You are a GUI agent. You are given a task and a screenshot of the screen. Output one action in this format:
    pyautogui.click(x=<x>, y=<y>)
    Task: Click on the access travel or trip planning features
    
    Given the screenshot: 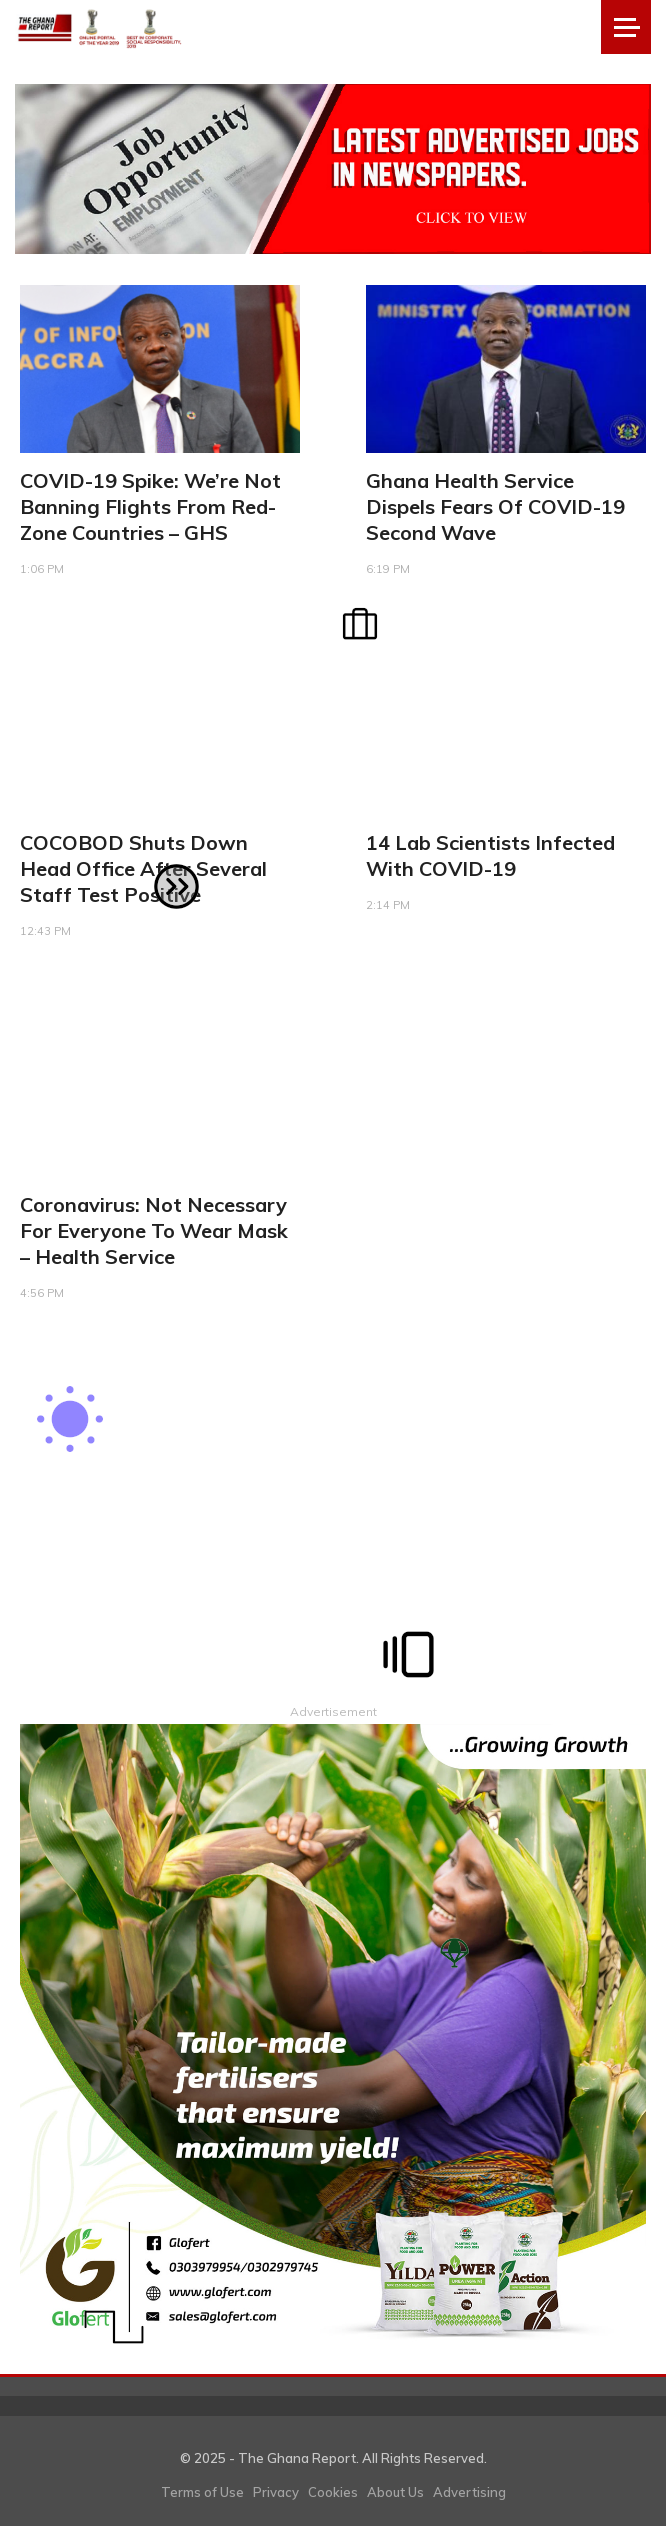 What is the action you would take?
    pyautogui.click(x=360, y=625)
    